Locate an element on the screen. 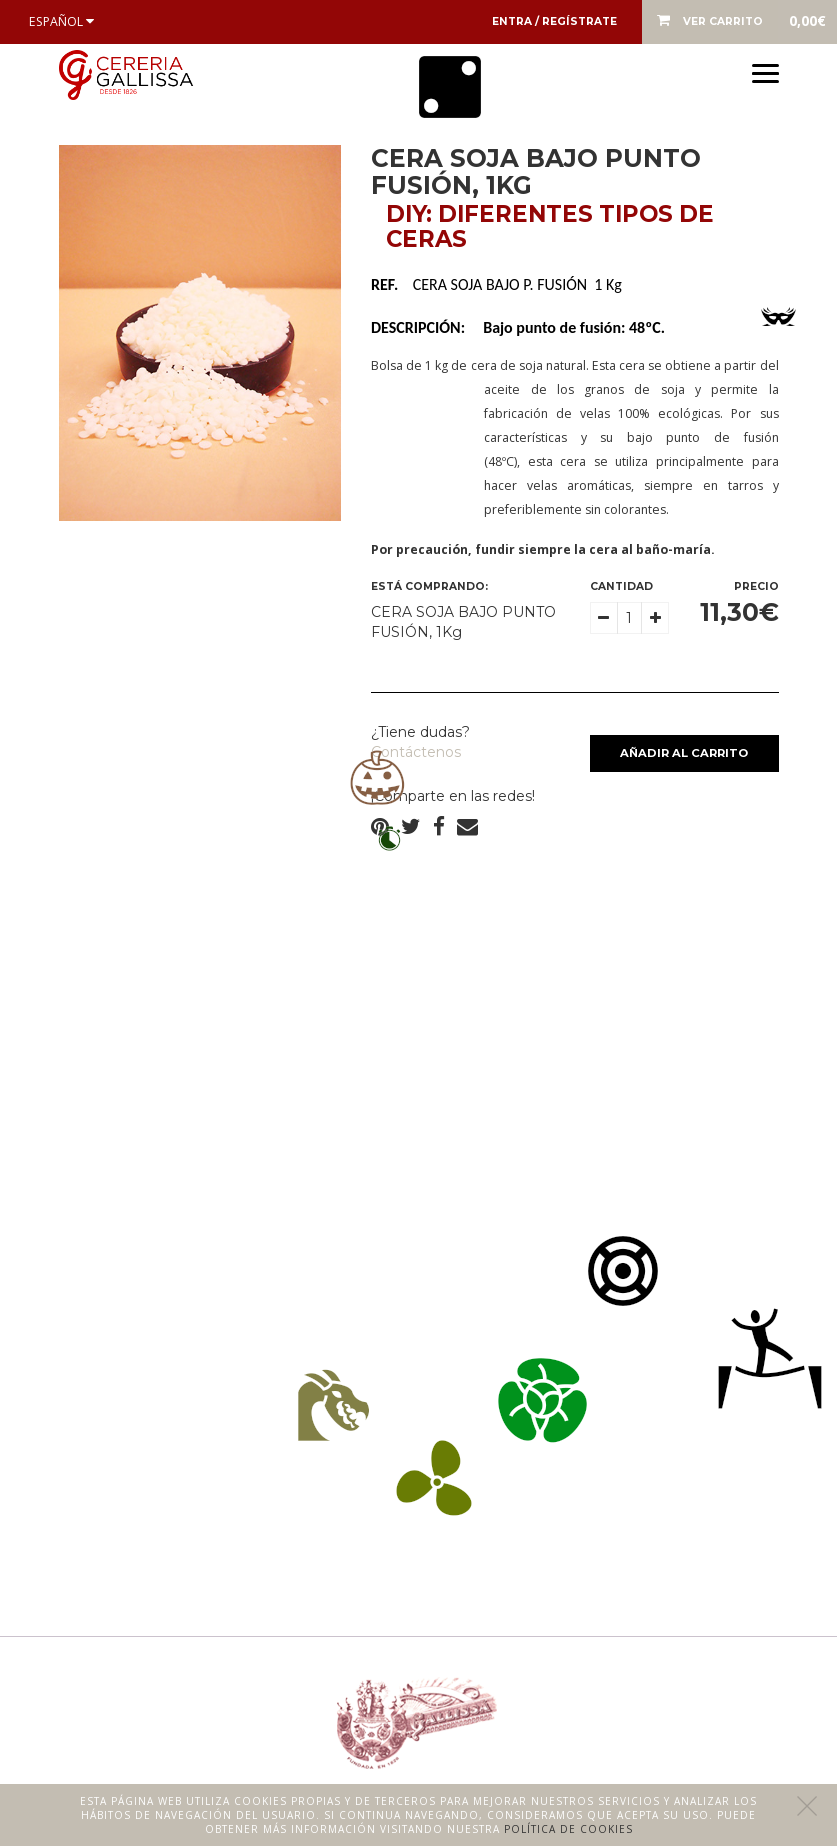 The width and height of the screenshot is (837, 1846). select viola flower in a game inventory is located at coordinates (542, 1399).